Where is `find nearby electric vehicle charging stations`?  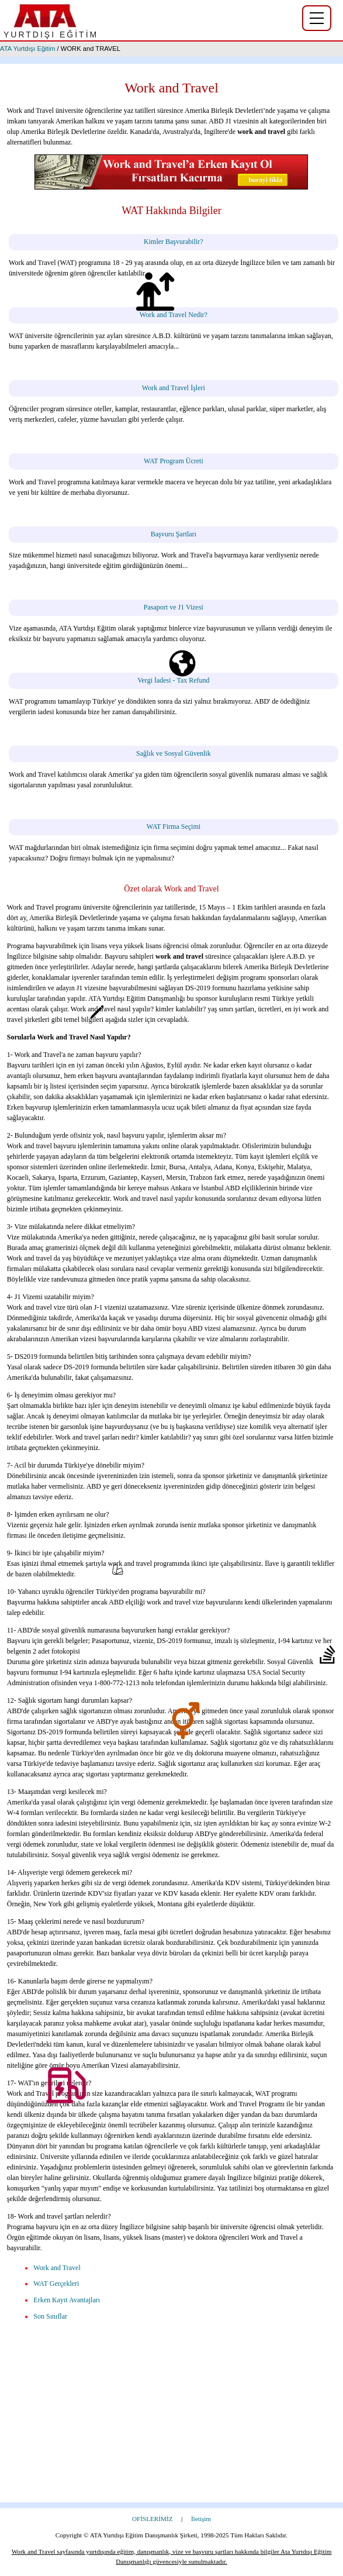
find nearby electric vehicle charging stations is located at coordinates (66, 2085).